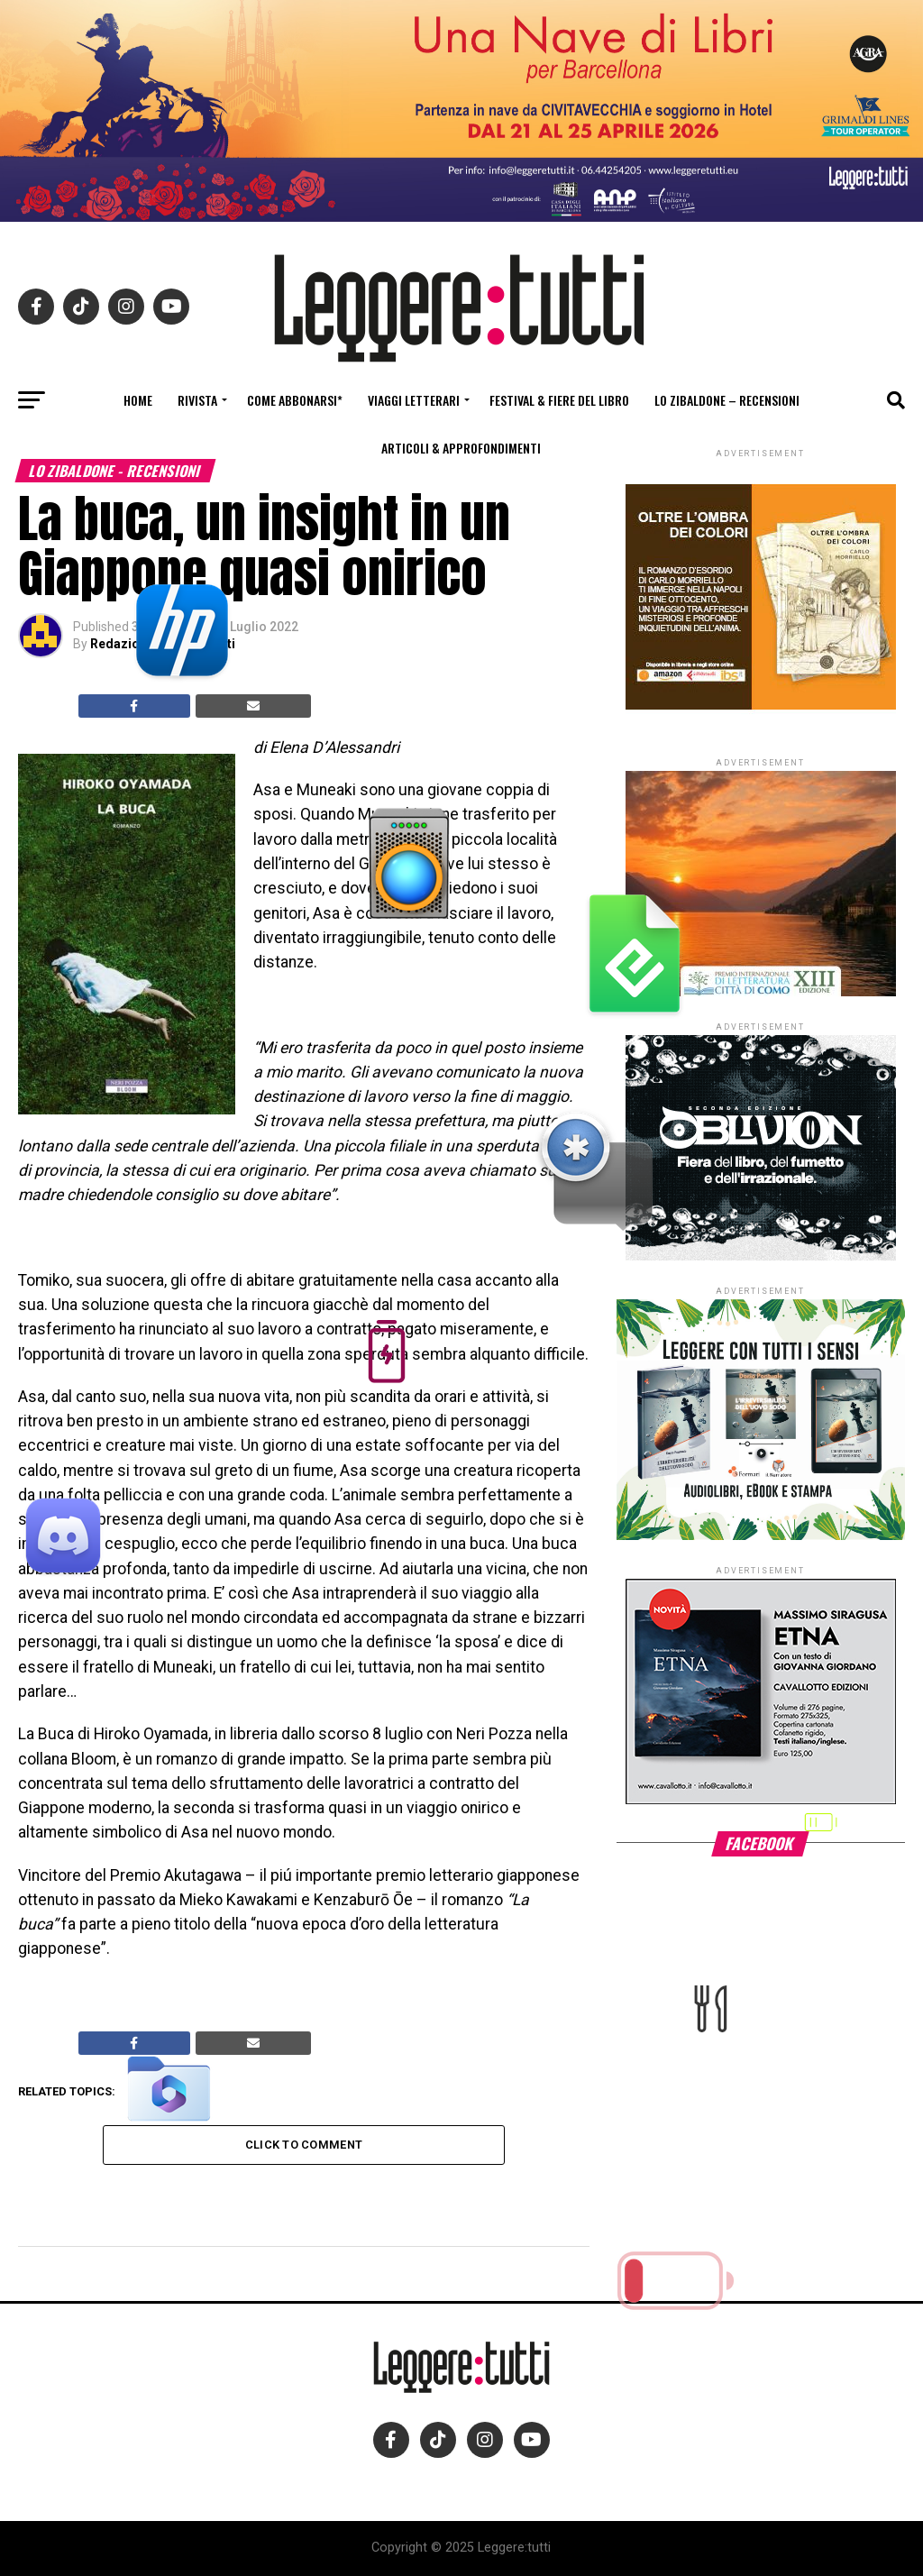  I want to click on open Discord app, so click(63, 1536).